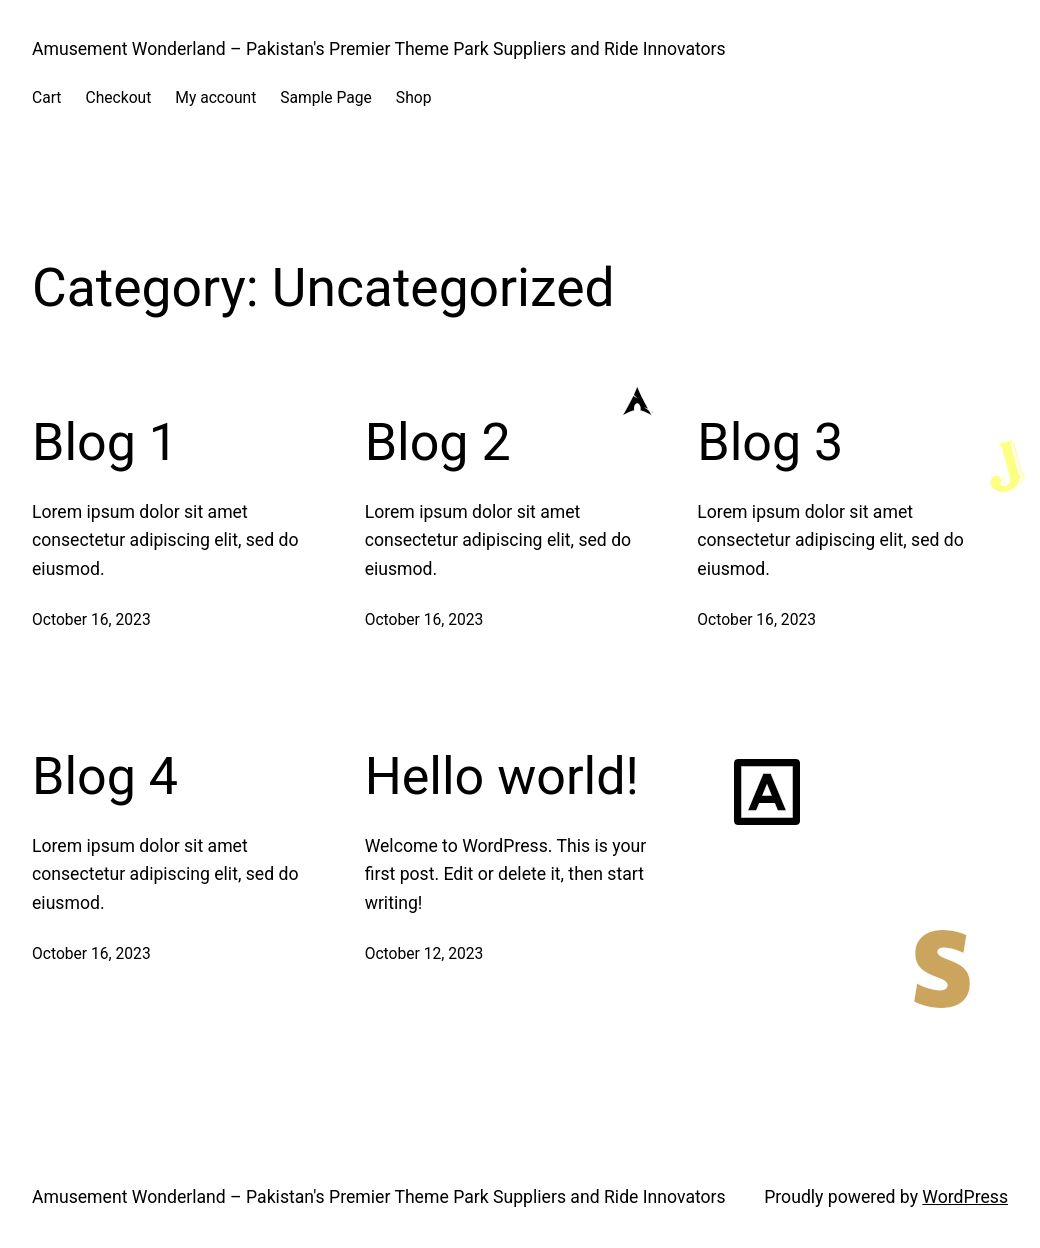 The height and width of the screenshot is (1248, 1040). Describe the element at coordinates (1008, 466) in the screenshot. I see `jameson irish whiskey brand logo` at that location.